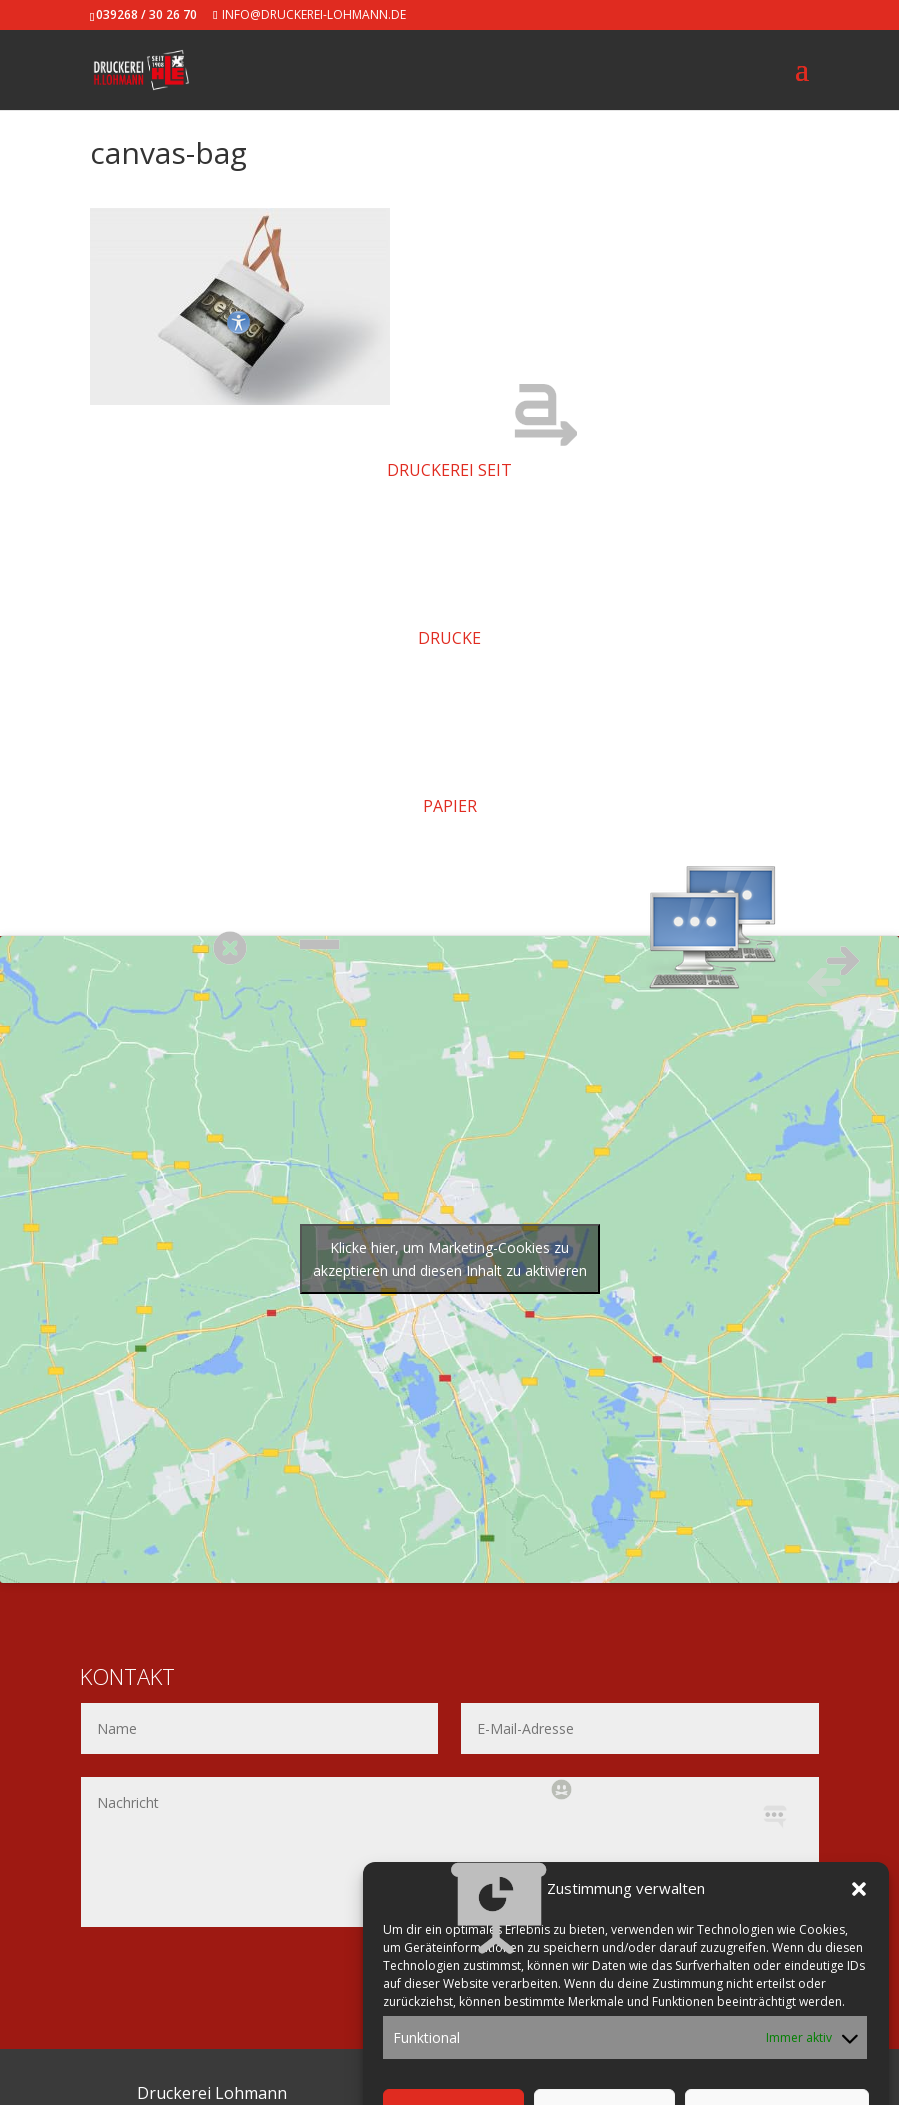 This screenshot has height=2105, width=899. What do you see at coordinates (230, 948) in the screenshot?
I see `delete selected item` at bounding box center [230, 948].